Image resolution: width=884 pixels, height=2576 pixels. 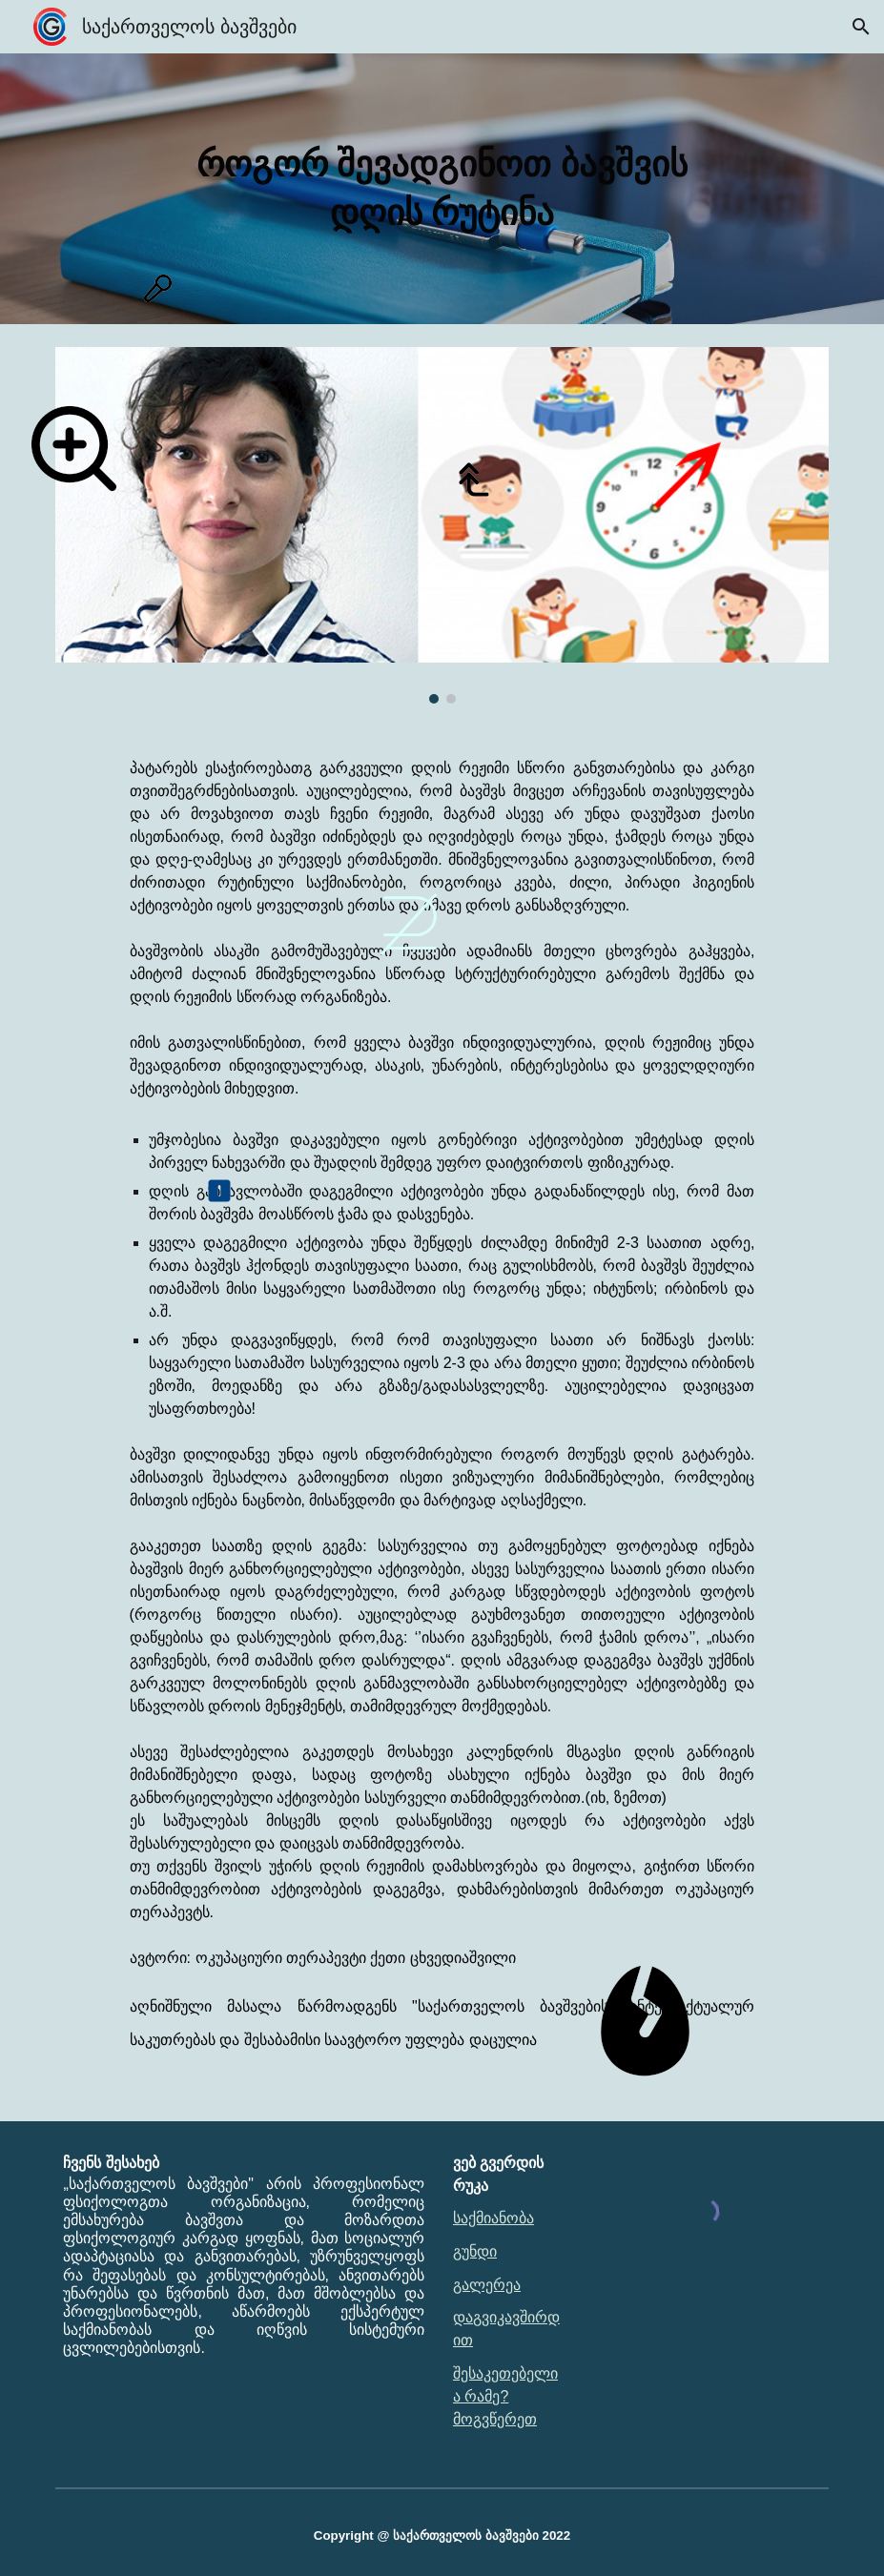 I want to click on indicates a broken or damaged item, so click(x=645, y=2020).